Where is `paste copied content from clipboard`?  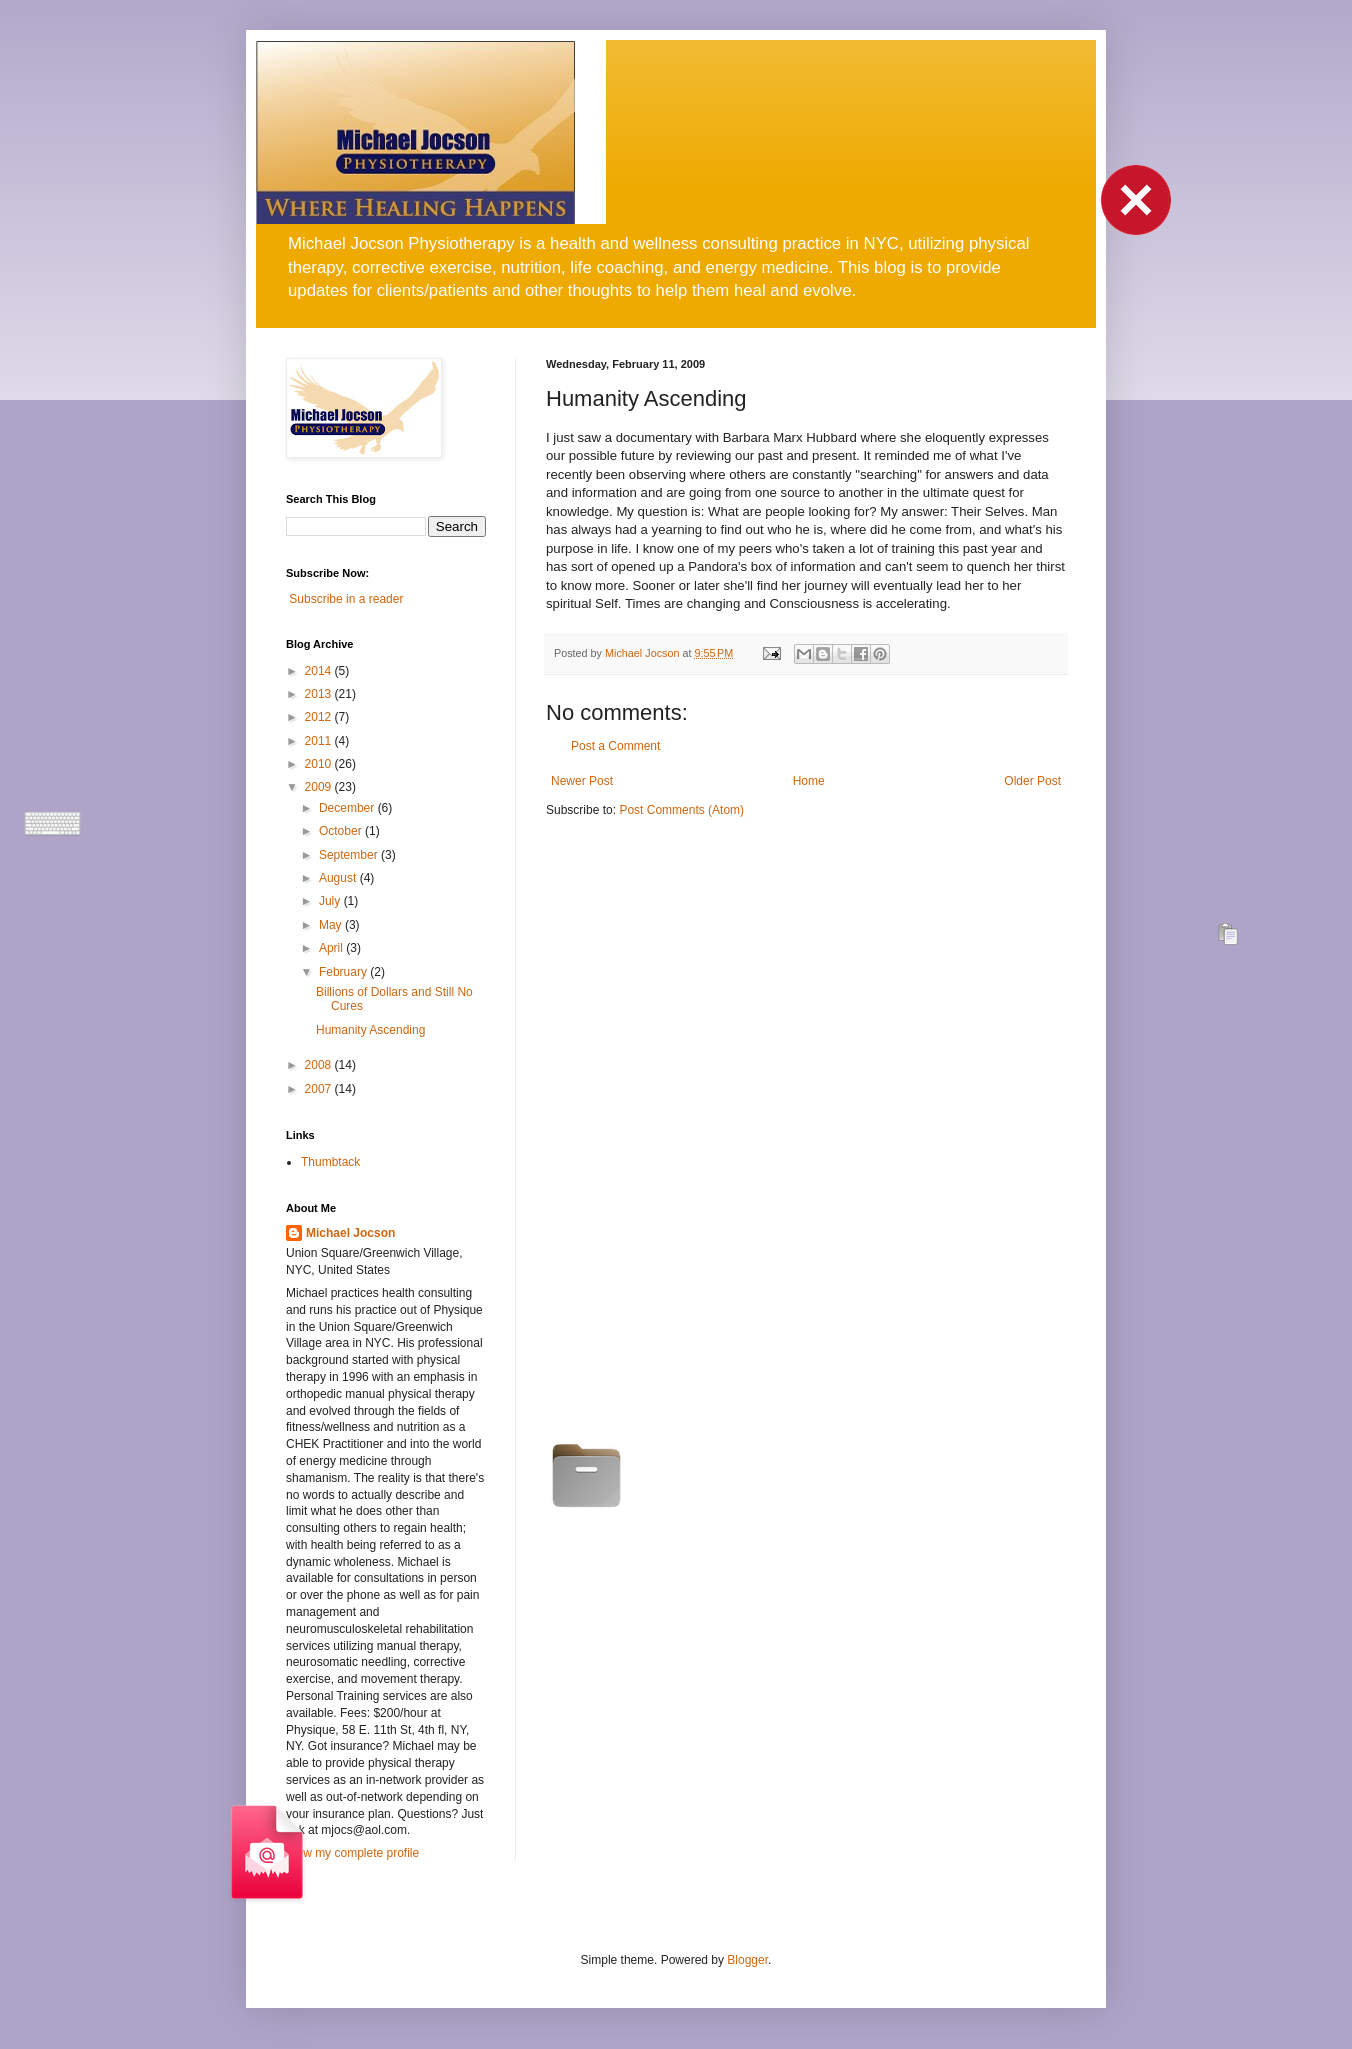 paste copied content from clipboard is located at coordinates (1228, 934).